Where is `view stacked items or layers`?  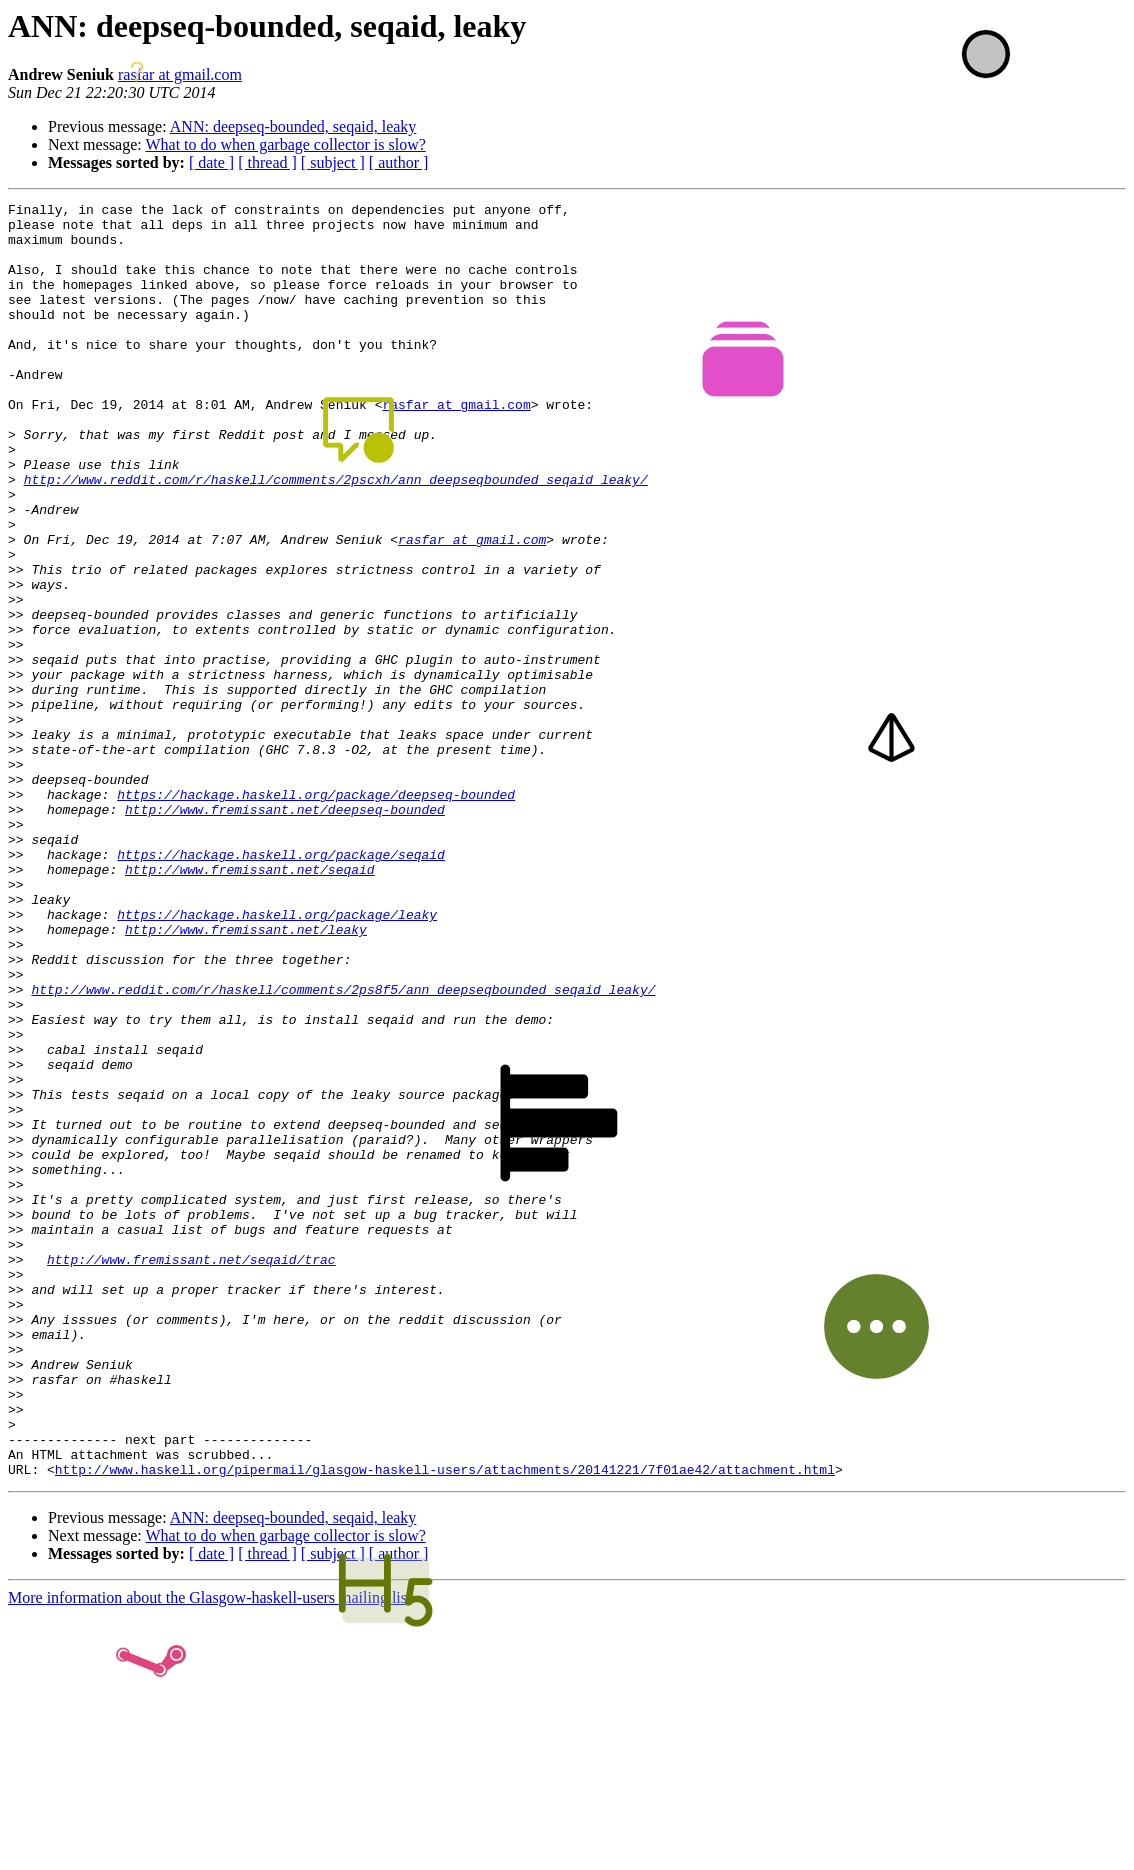
view stacked items or layers is located at coordinates (743, 359).